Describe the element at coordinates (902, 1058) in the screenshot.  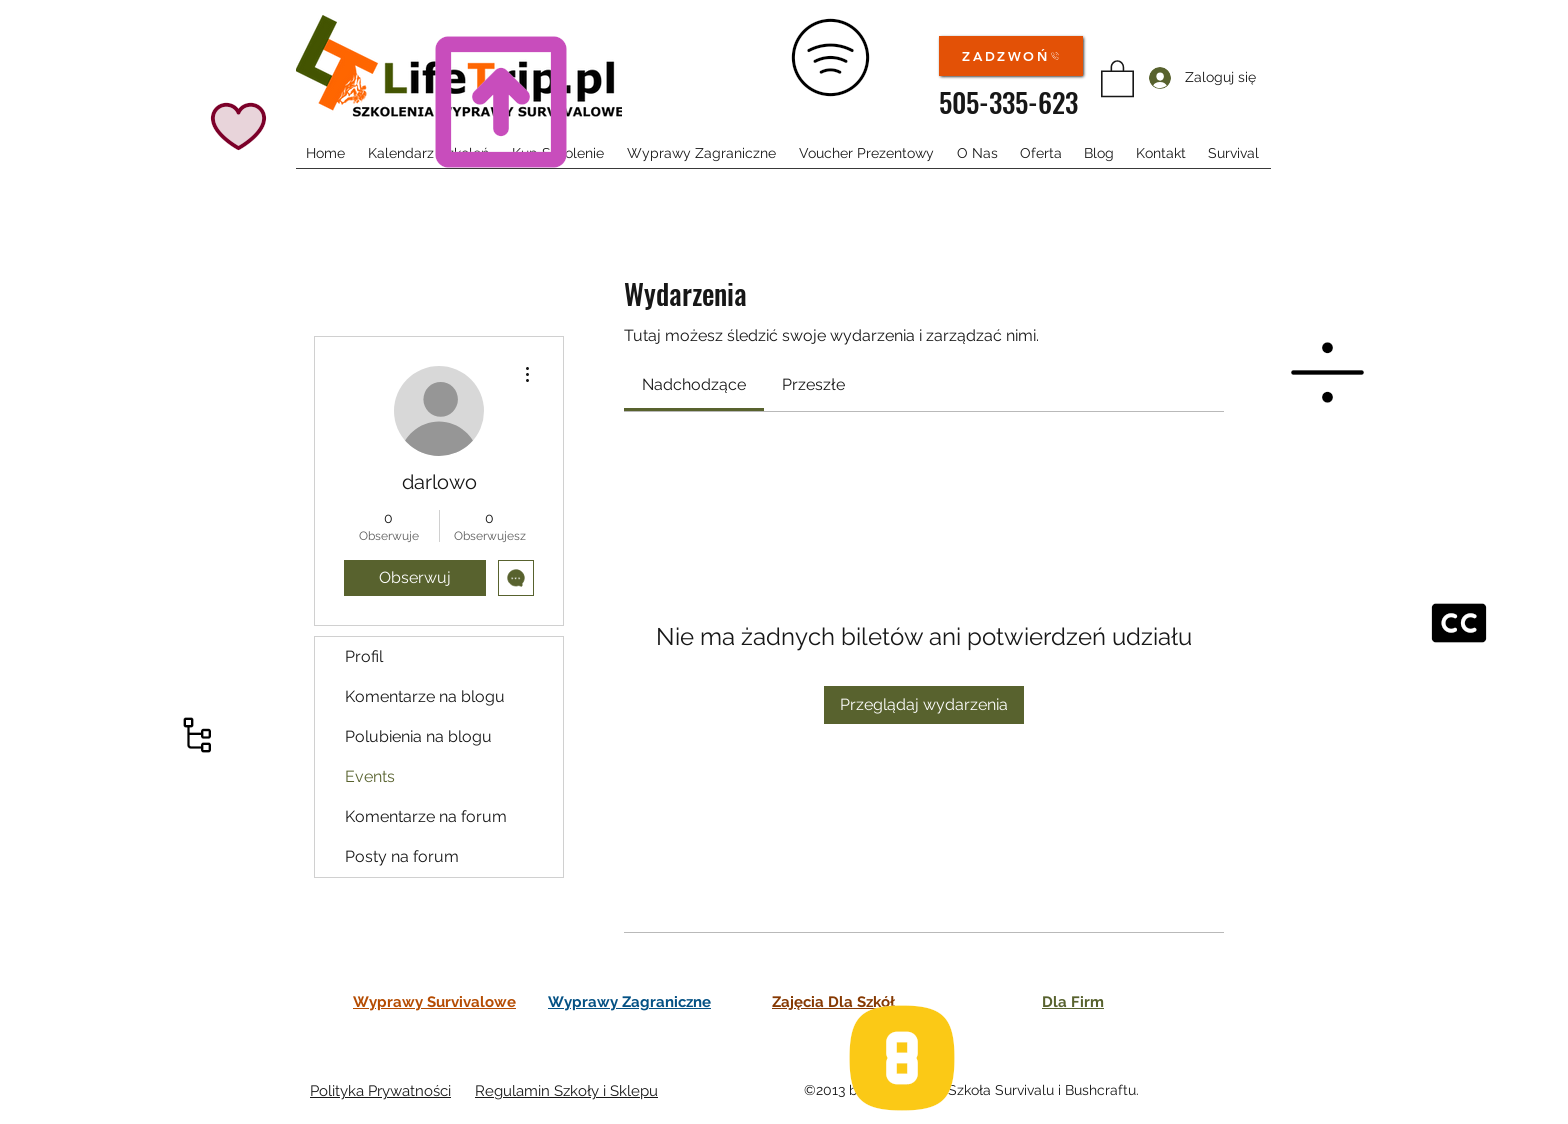
I see `indicates item number 8 in a list or sequence` at that location.